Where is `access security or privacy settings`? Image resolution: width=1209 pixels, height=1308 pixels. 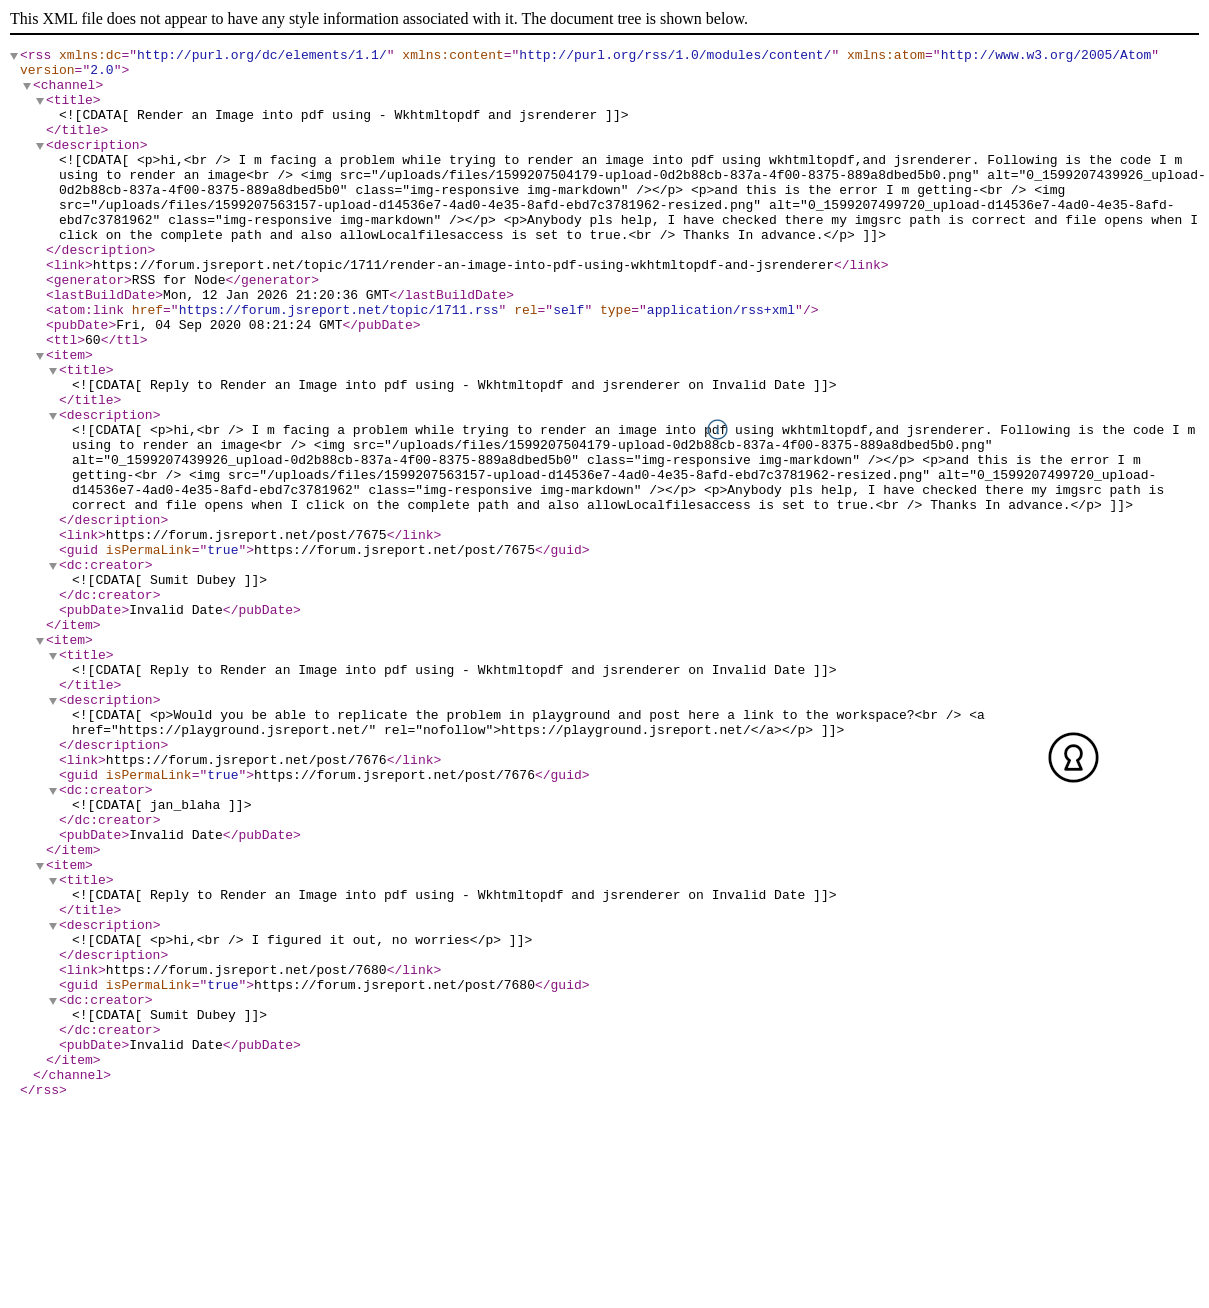 access security or privacy settings is located at coordinates (1073, 757).